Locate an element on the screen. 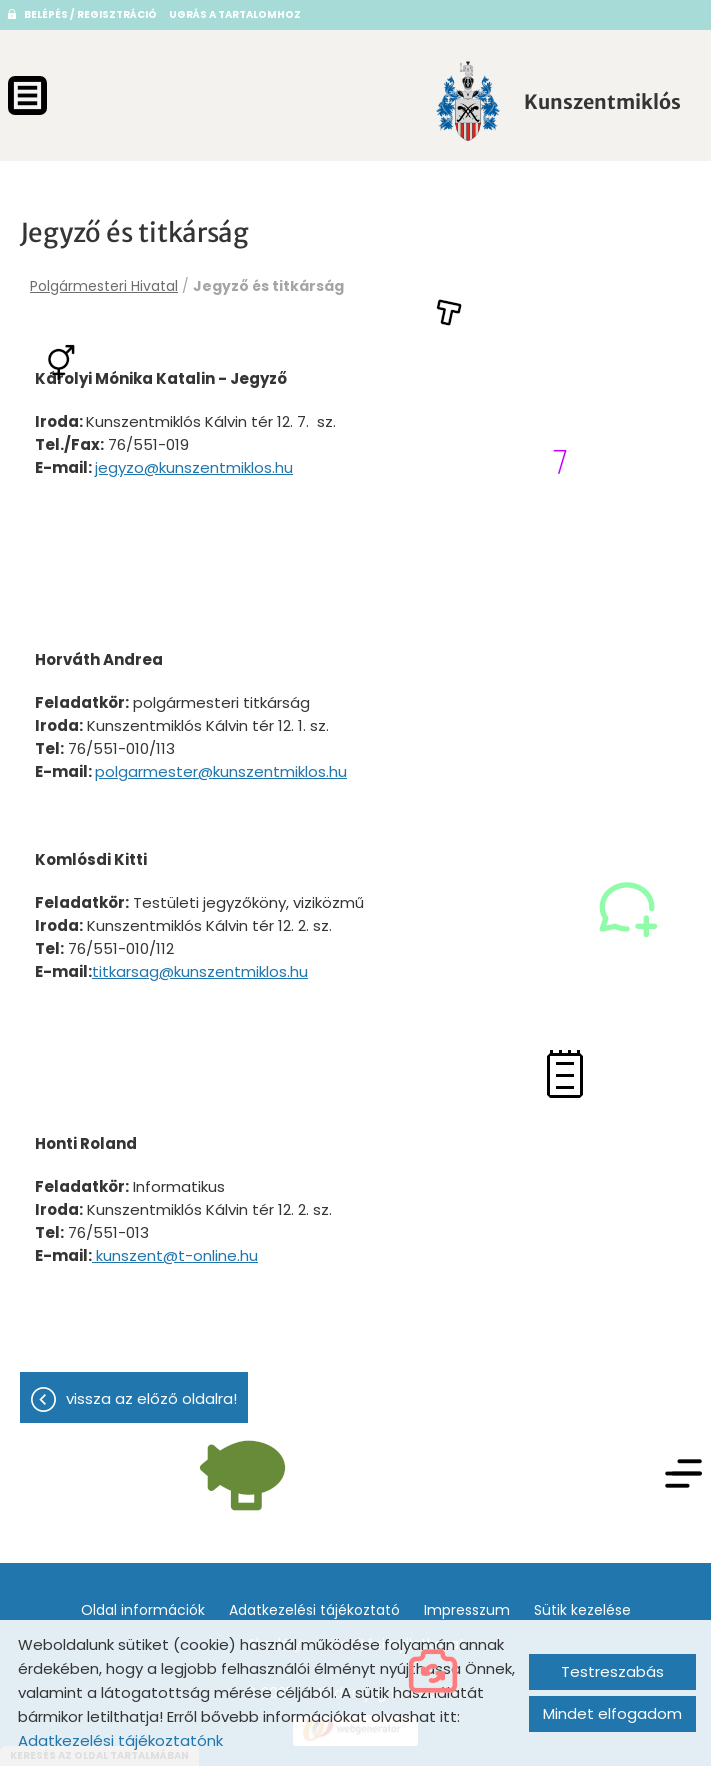 This screenshot has width=711, height=1766. select intersex gender identity is located at coordinates (60, 362).